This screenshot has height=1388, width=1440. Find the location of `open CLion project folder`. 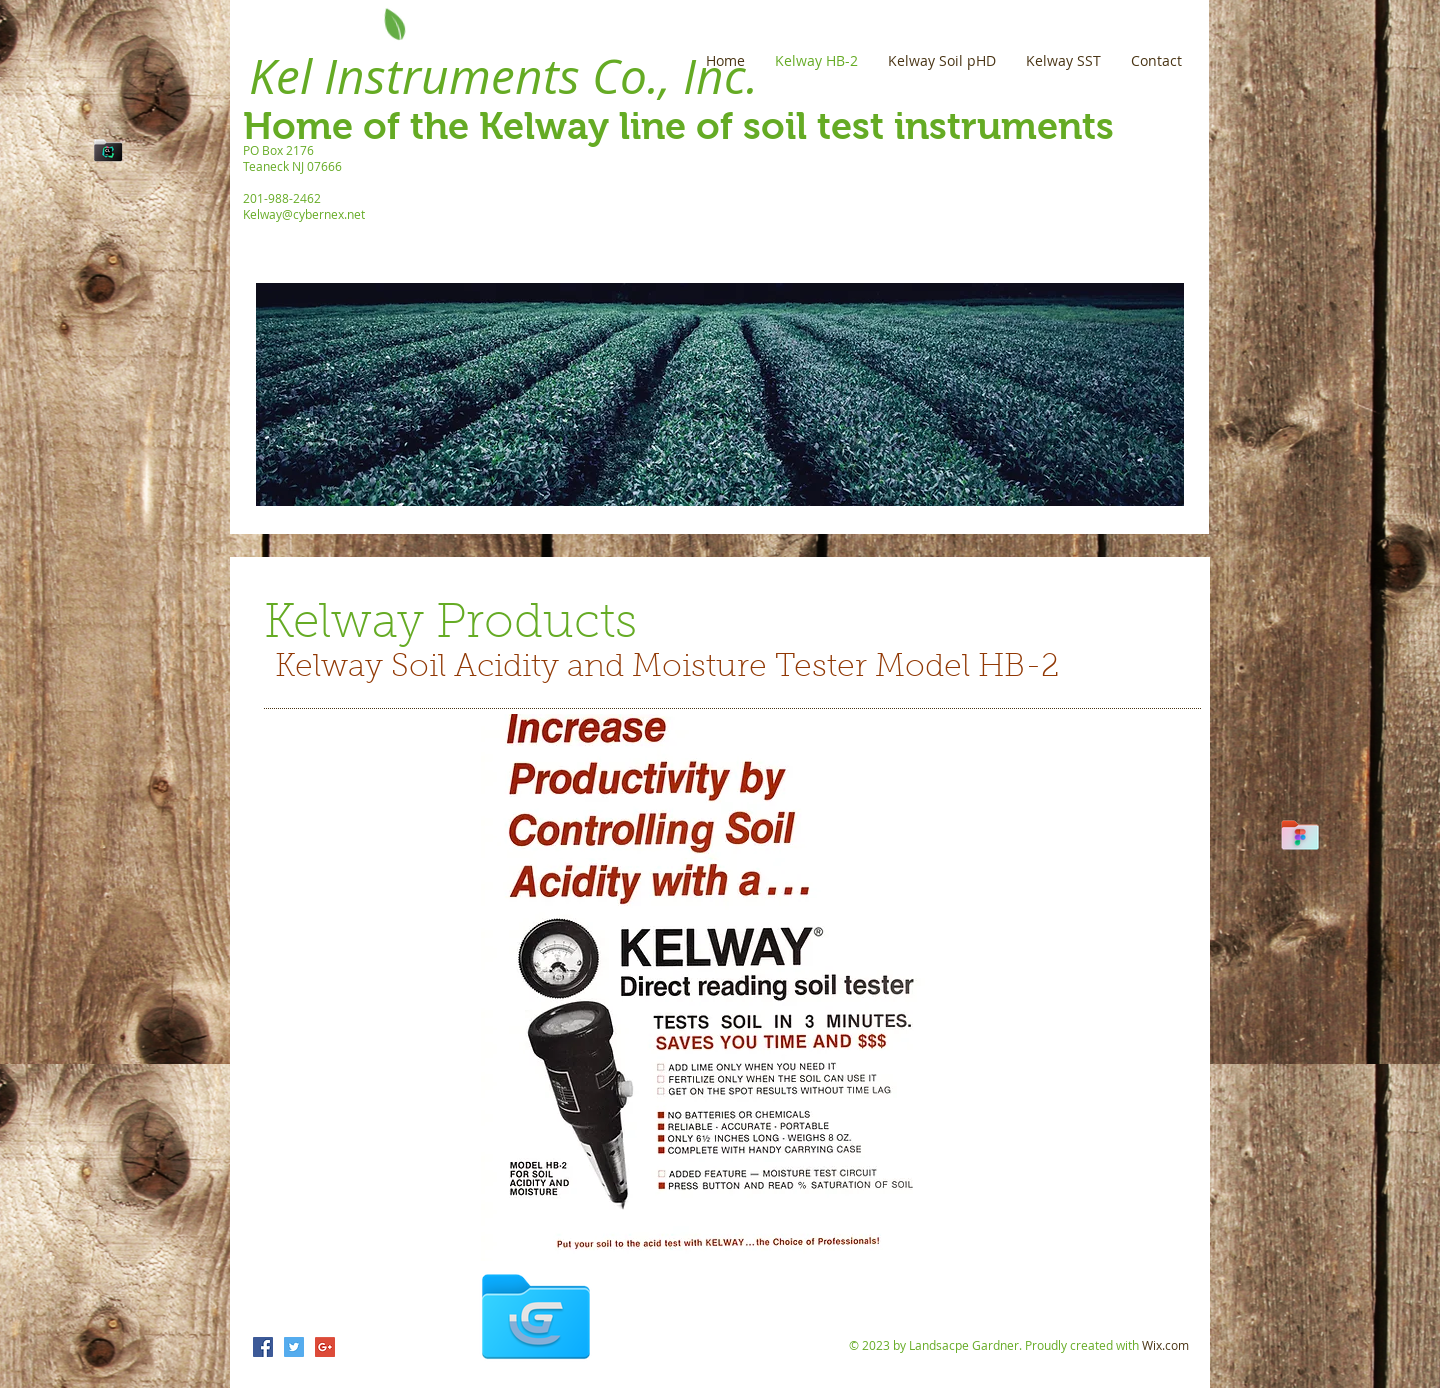

open CLion project folder is located at coordinates (108, 151).